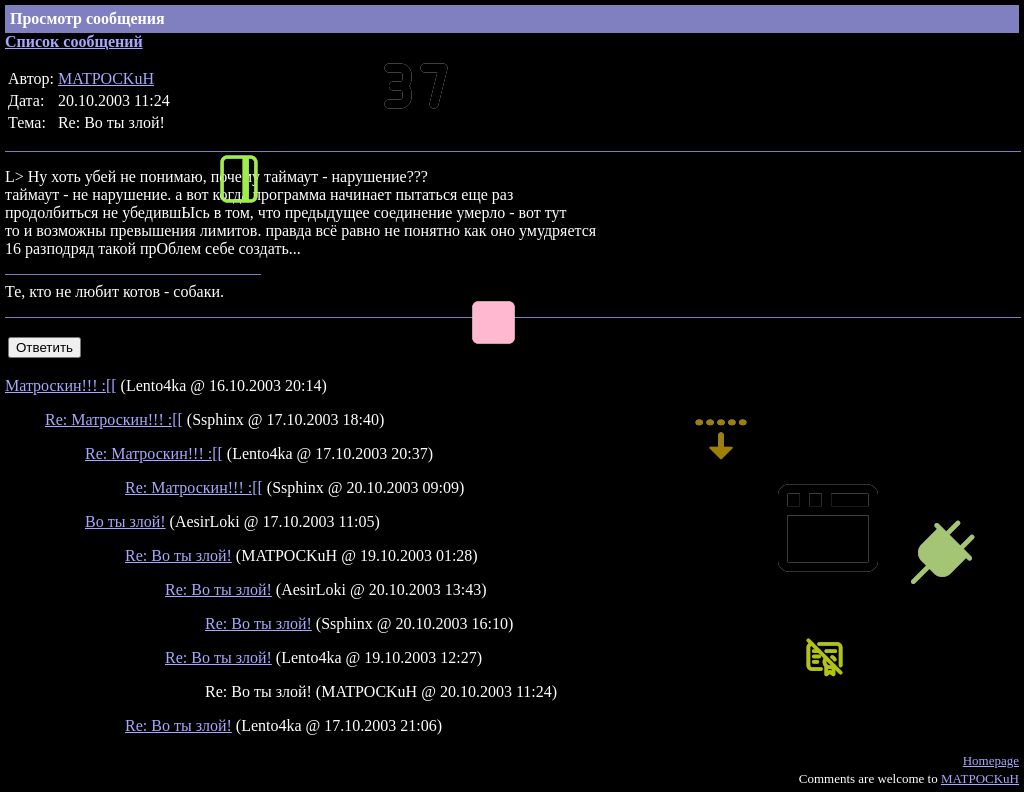 The width and height of the screenshot is (1024, 792). What do you see at coordinates (239, 179) in the screenshot?
I see `open your journal or diary` at bounding box center [239, 179].